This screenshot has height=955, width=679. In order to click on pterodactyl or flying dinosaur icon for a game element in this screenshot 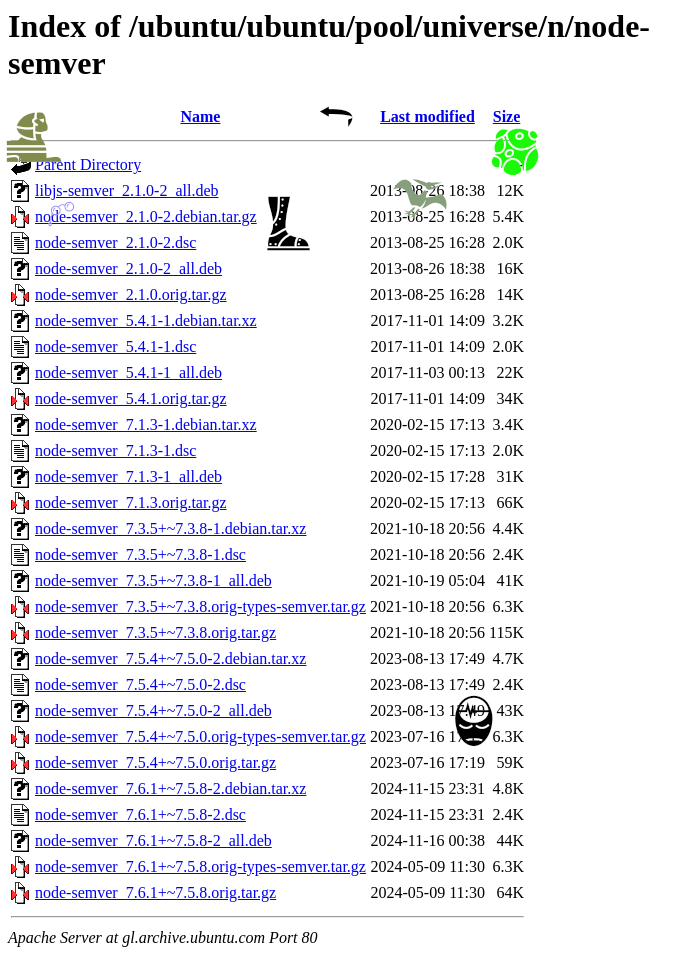, I will do `click(420, 199)`.